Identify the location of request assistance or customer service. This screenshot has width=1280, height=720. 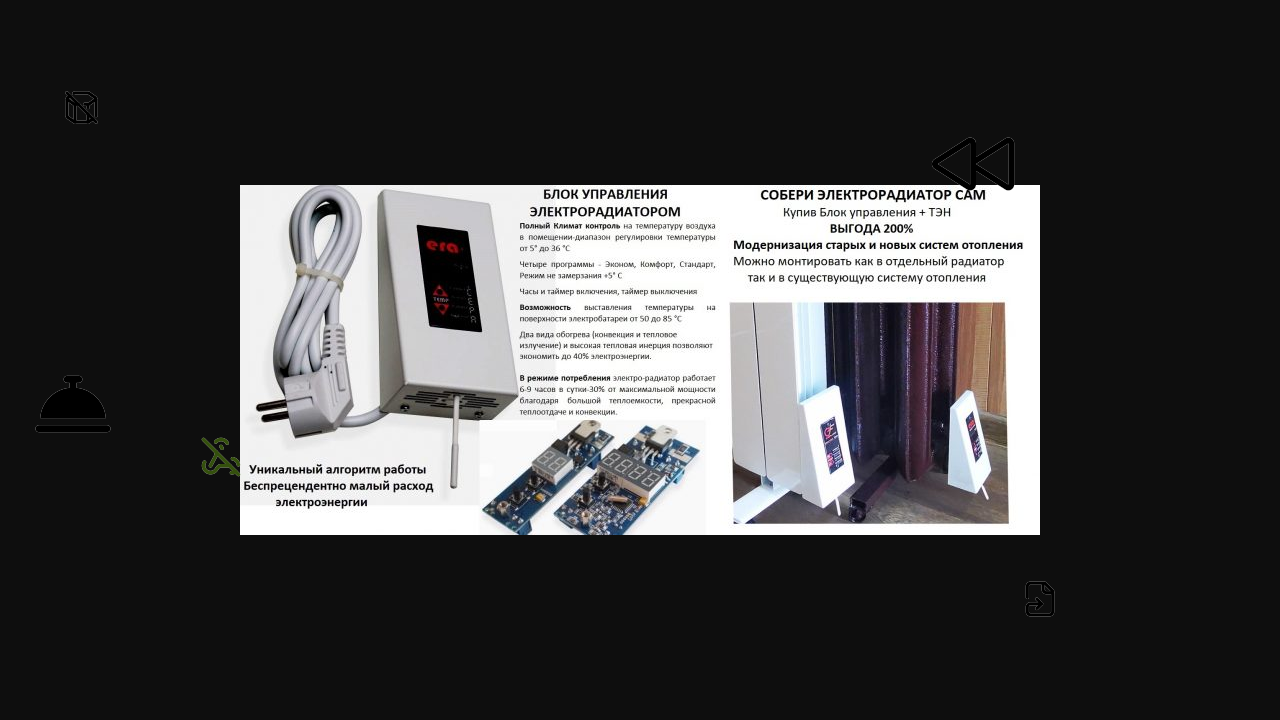
(73, 404).